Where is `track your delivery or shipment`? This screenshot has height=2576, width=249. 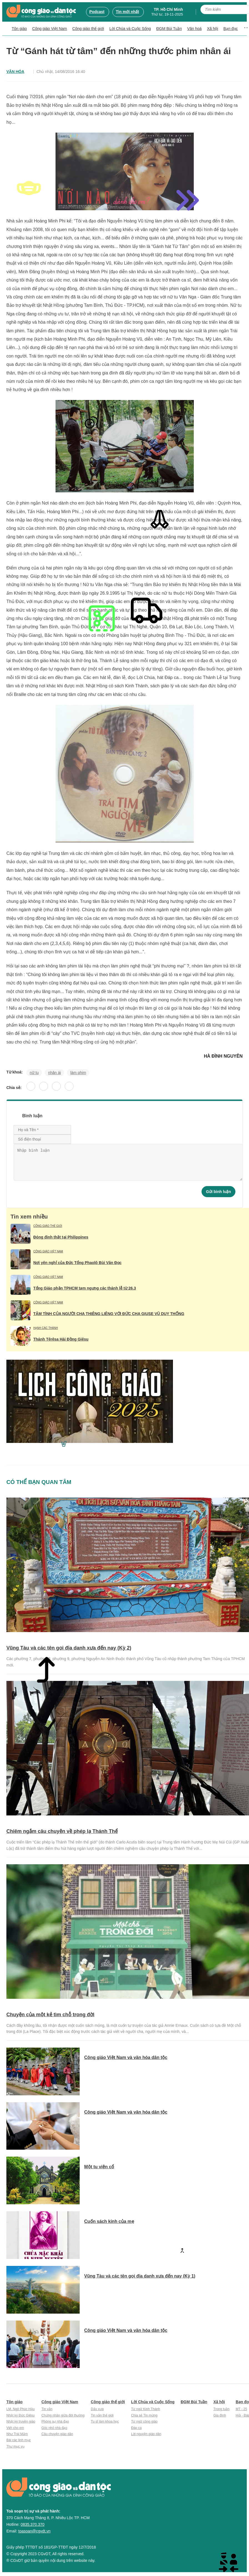 track your delivery or shipment is located at coordinates (147, 611).